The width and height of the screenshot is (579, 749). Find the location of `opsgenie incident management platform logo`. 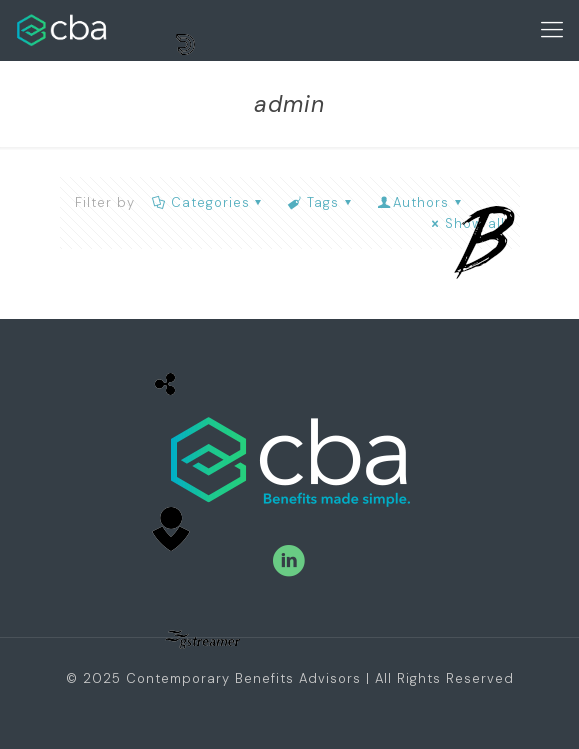

opsgenie incident management platform logo is located at coordinates (171, 529).